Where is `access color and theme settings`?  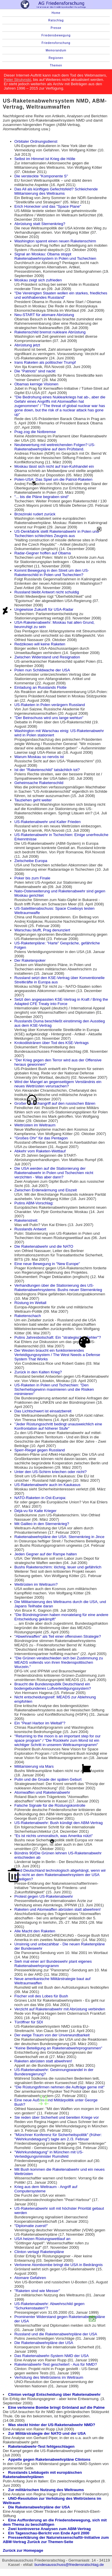 access color and theme settings is located at coordinates (84, 1342).